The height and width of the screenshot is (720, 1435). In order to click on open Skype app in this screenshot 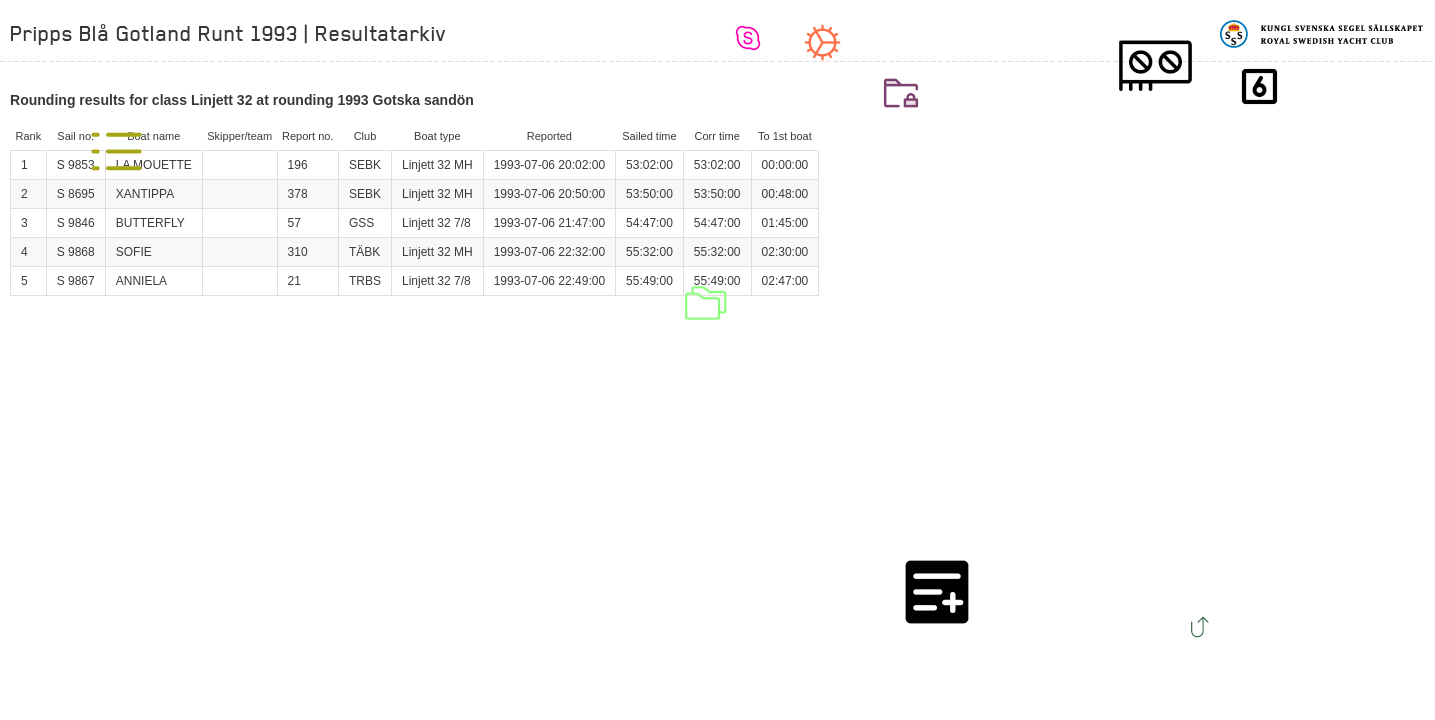, I will do `click(748, 38)`.